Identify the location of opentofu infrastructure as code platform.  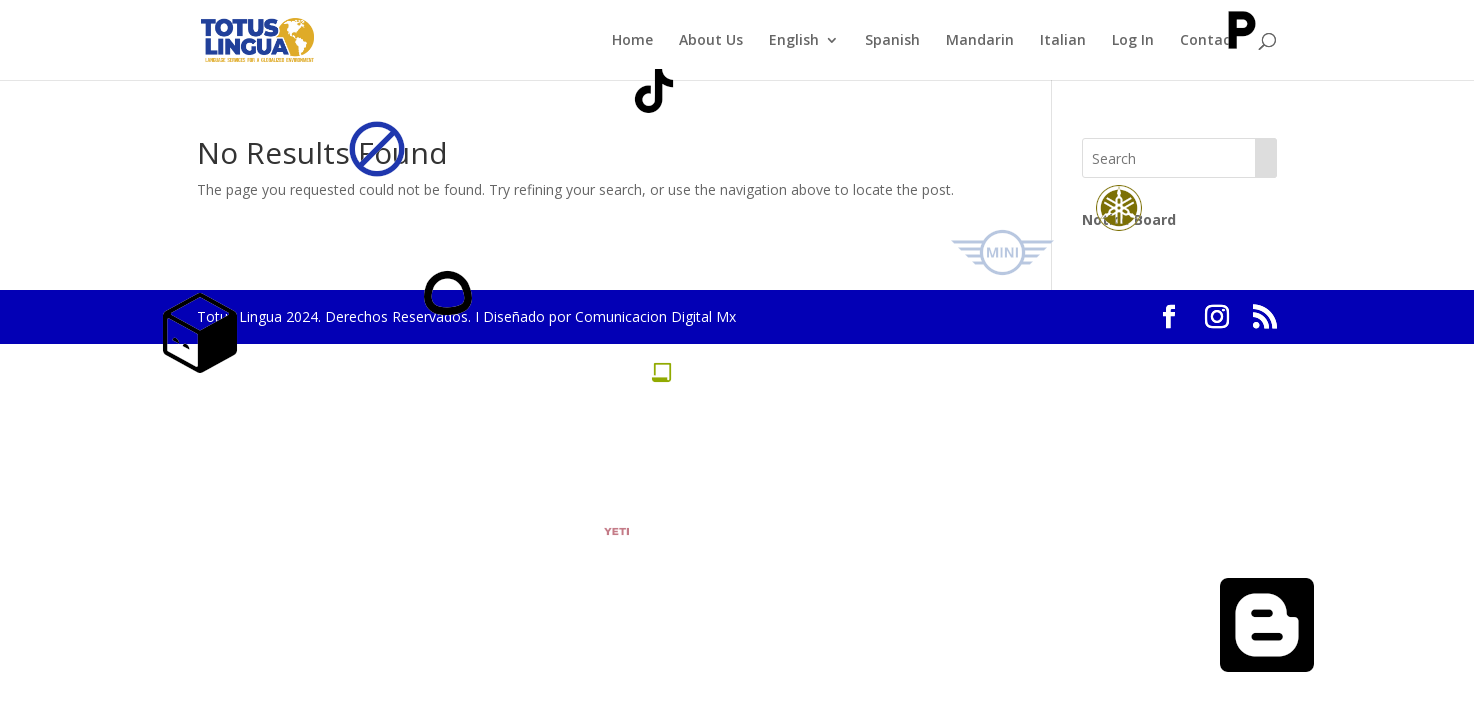
(200, 333).